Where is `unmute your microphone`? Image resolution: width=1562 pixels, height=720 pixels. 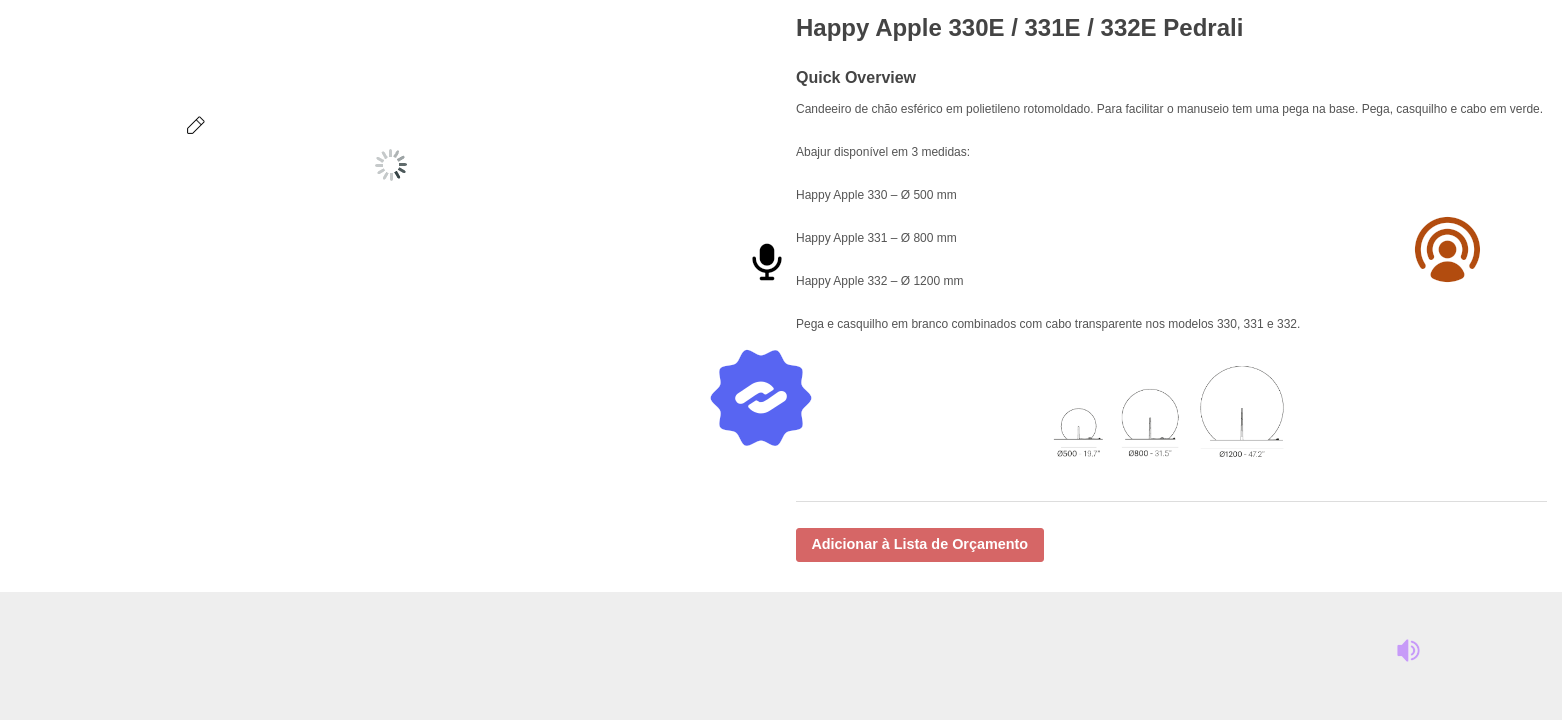
unmute your microphone is located at coordinates (767, 262).